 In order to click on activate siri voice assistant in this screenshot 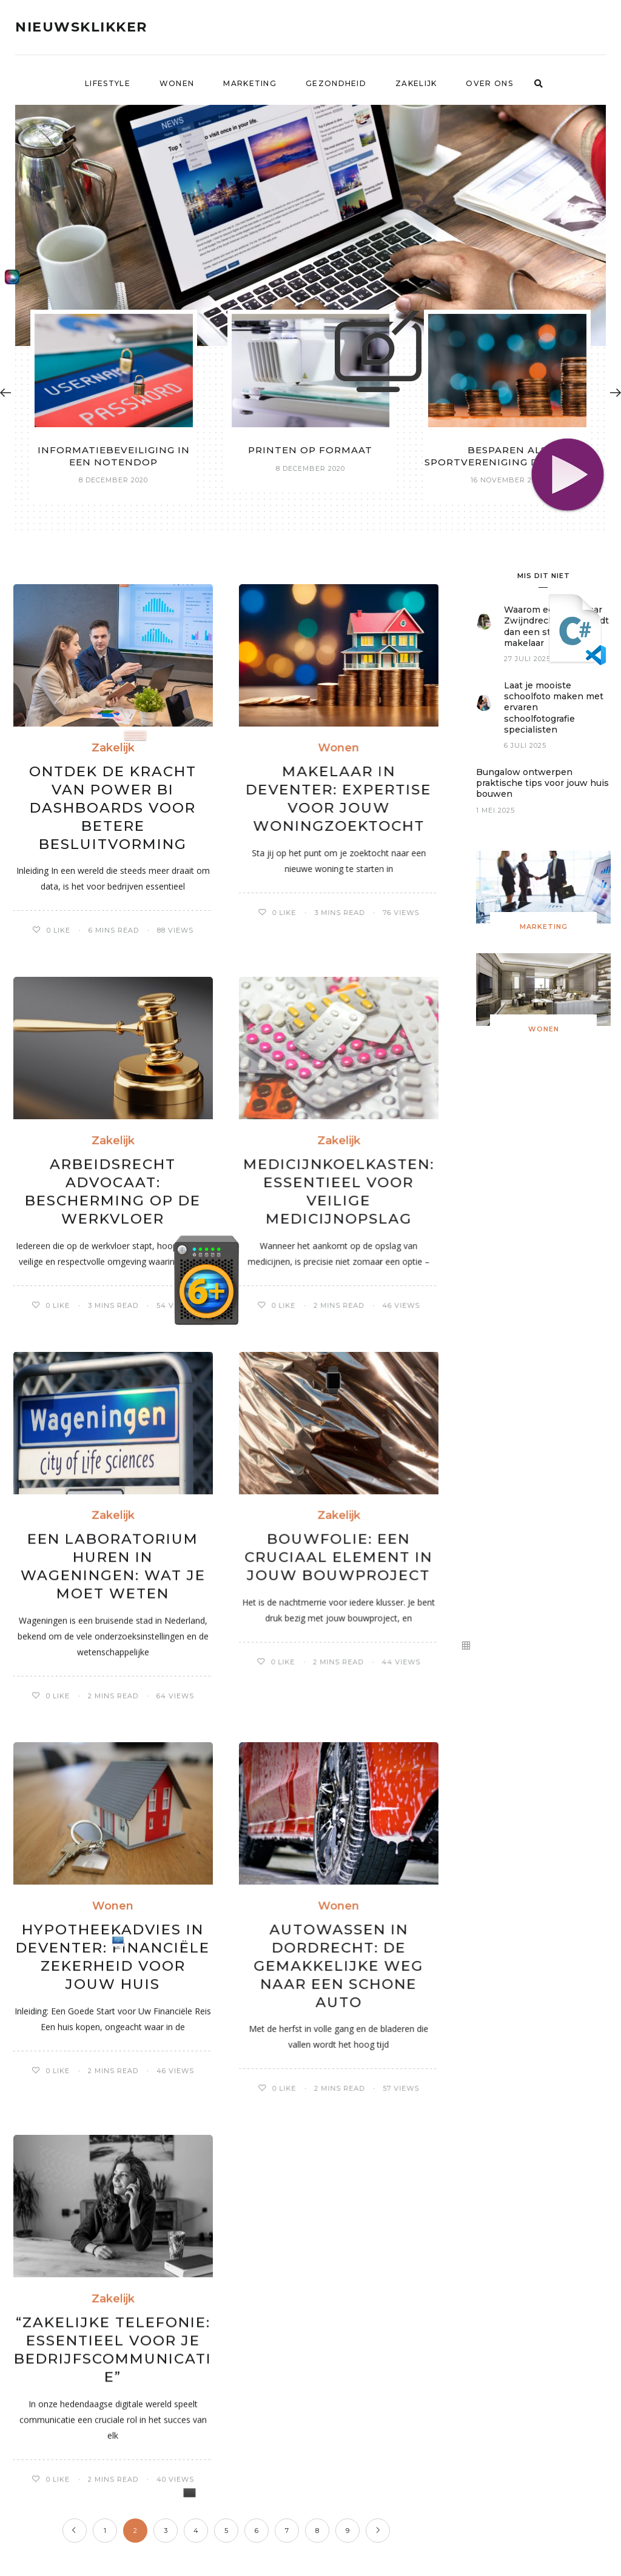, I will do `click(12, 277)`.